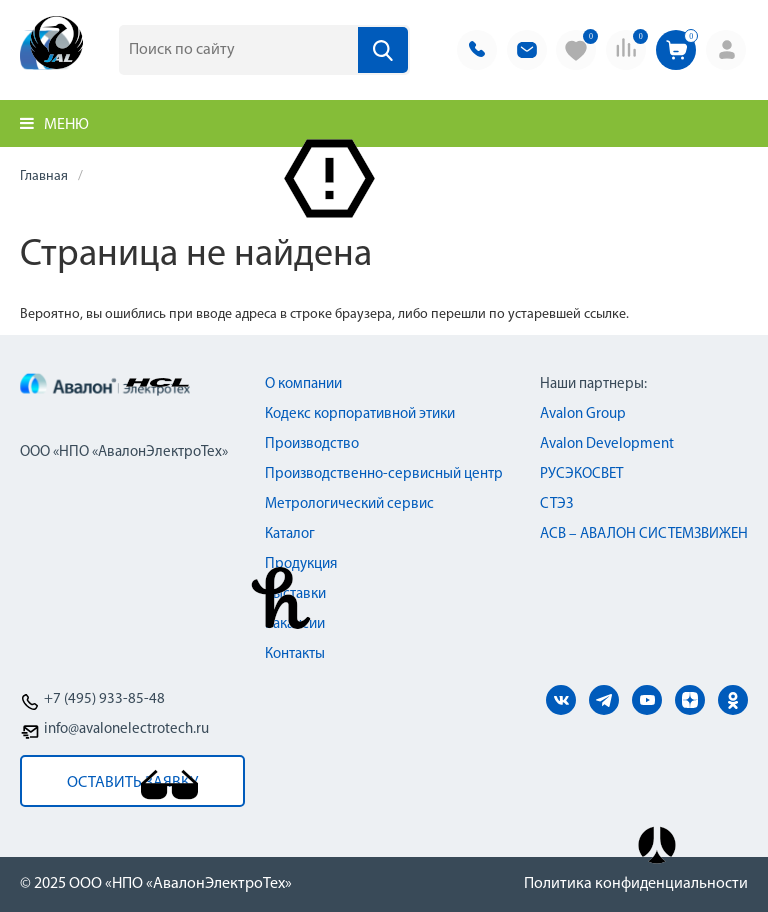 This screenshot has height=912, width=768. What do you see at coordinates (169, 784) in the screenshot?
I see `awesome lists logo` at bounding box center [169, 784].